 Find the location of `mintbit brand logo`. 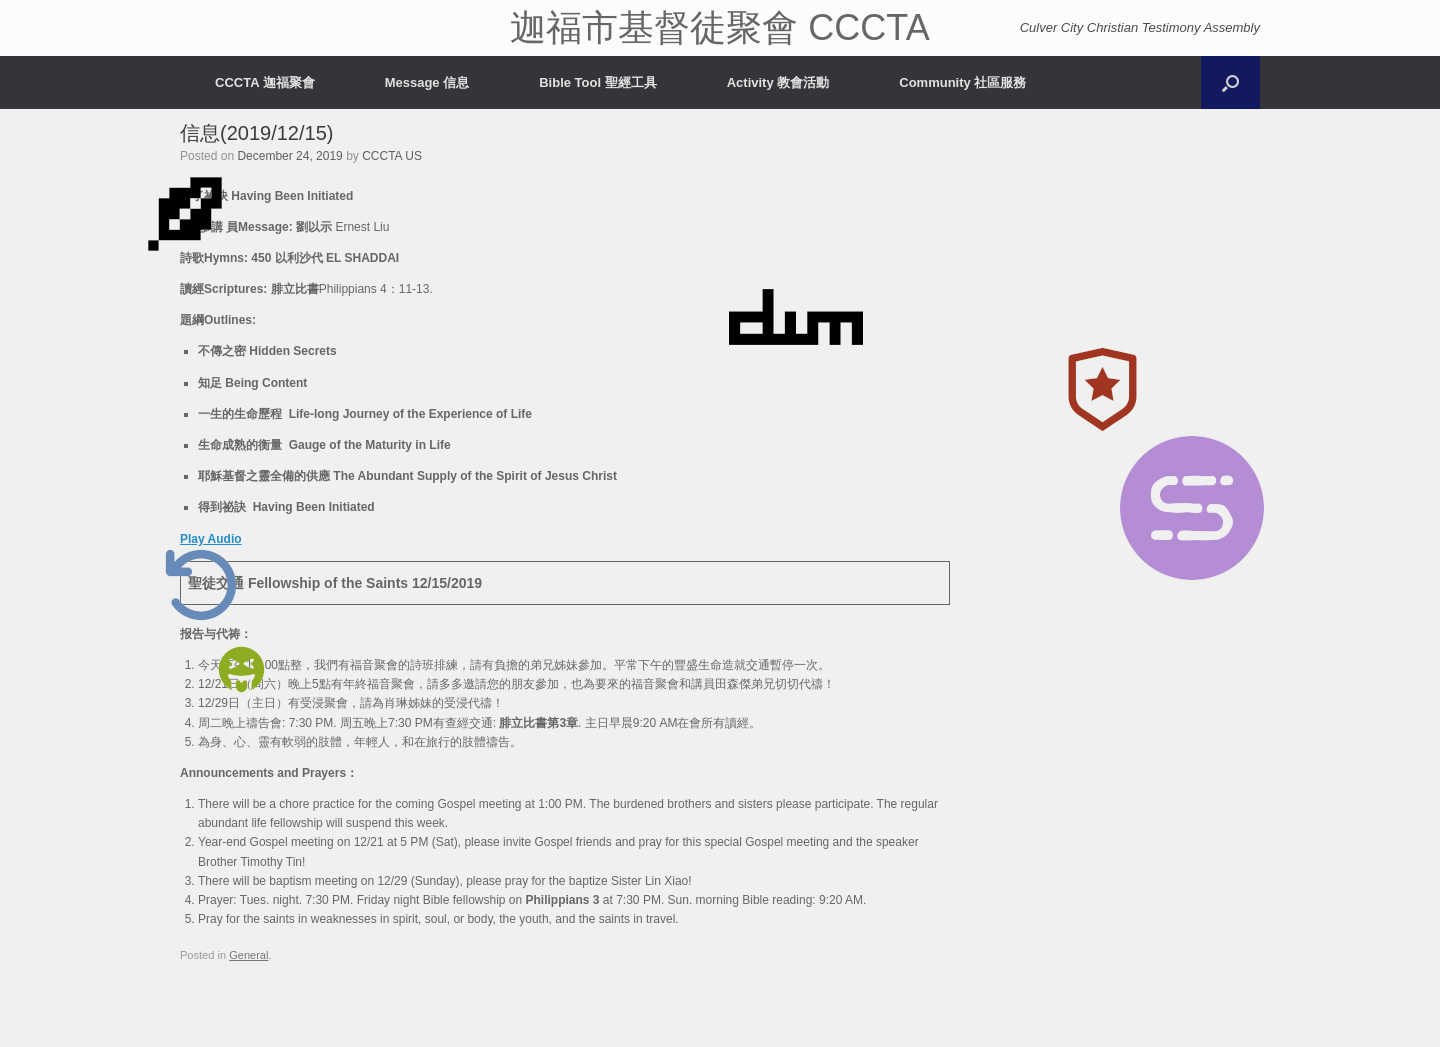

mintbit brand logo is located at coordinates (185, 214).